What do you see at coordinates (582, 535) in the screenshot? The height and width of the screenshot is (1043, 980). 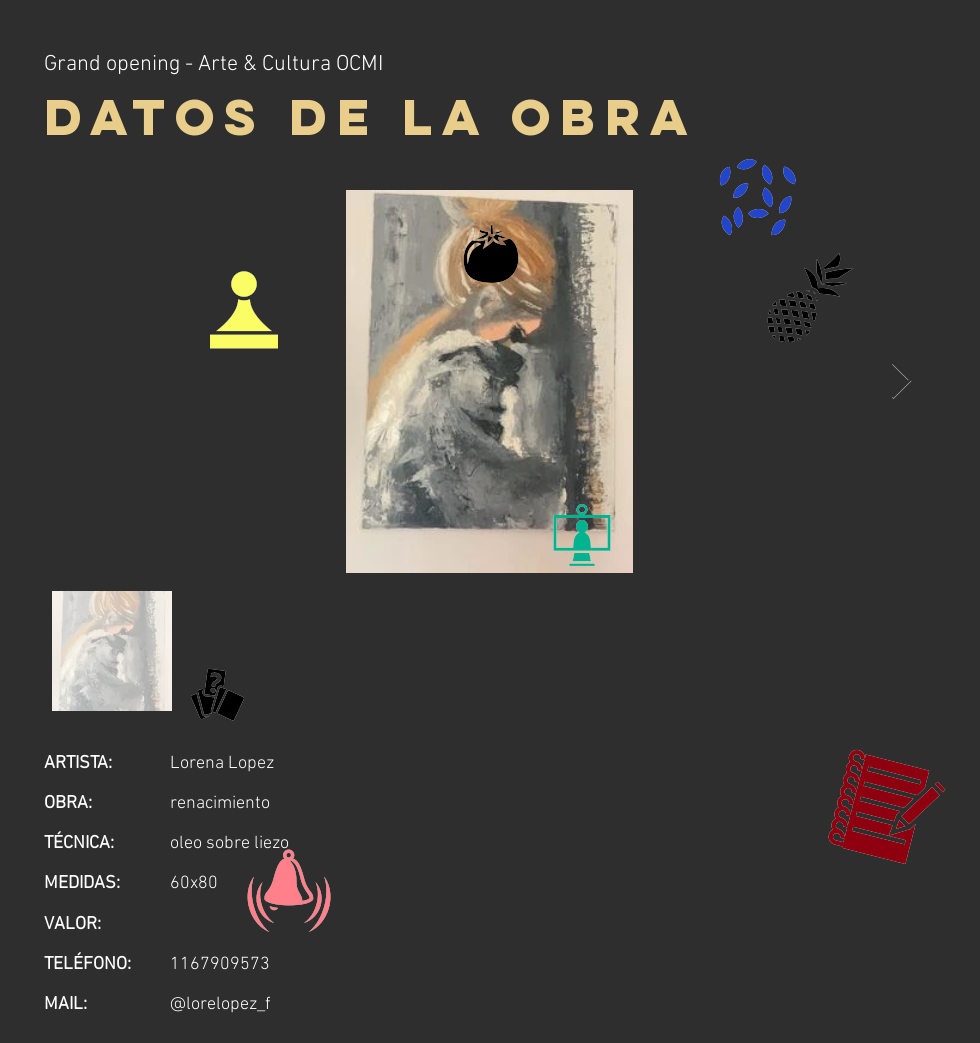 I see `start or join a video conference call` at bounding box center [582, 535].